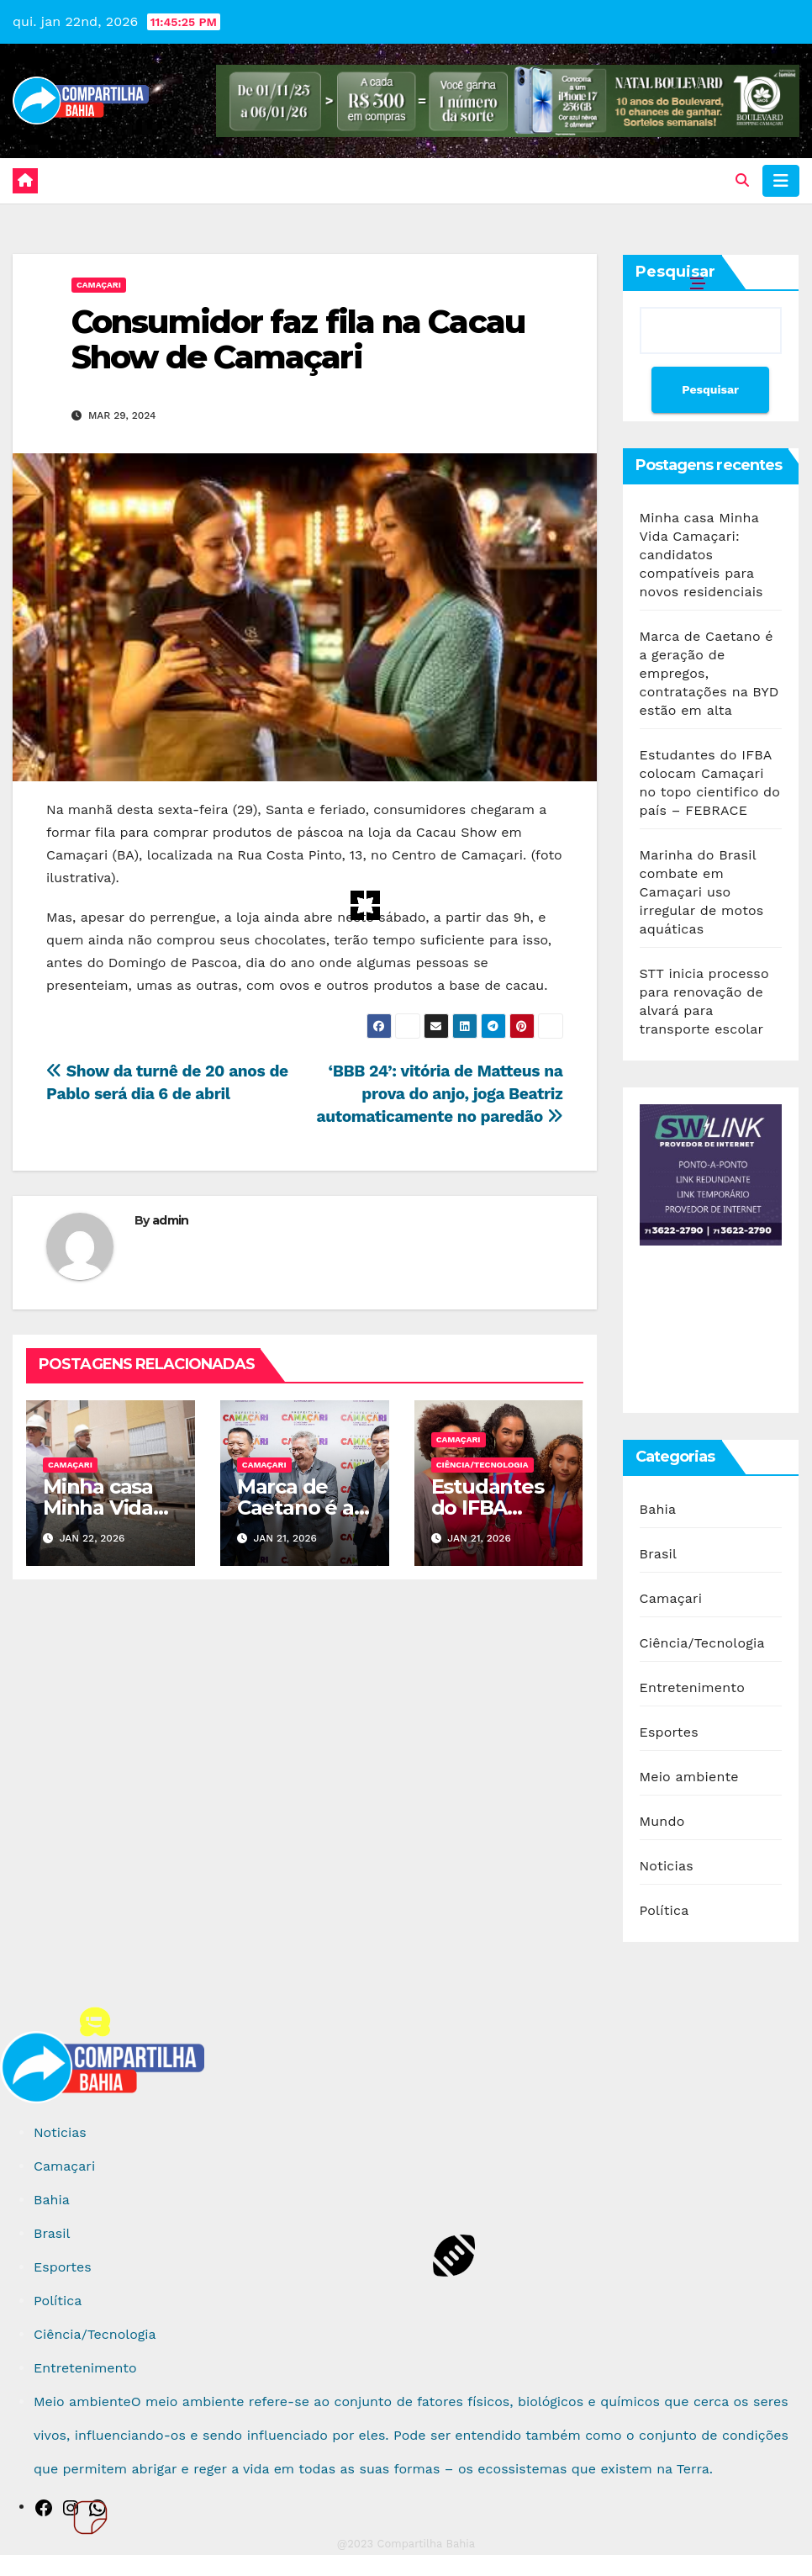 The width and height of the screenshot is (812, 2576). I want to click on access football or american sports content, so click(454, 2256).